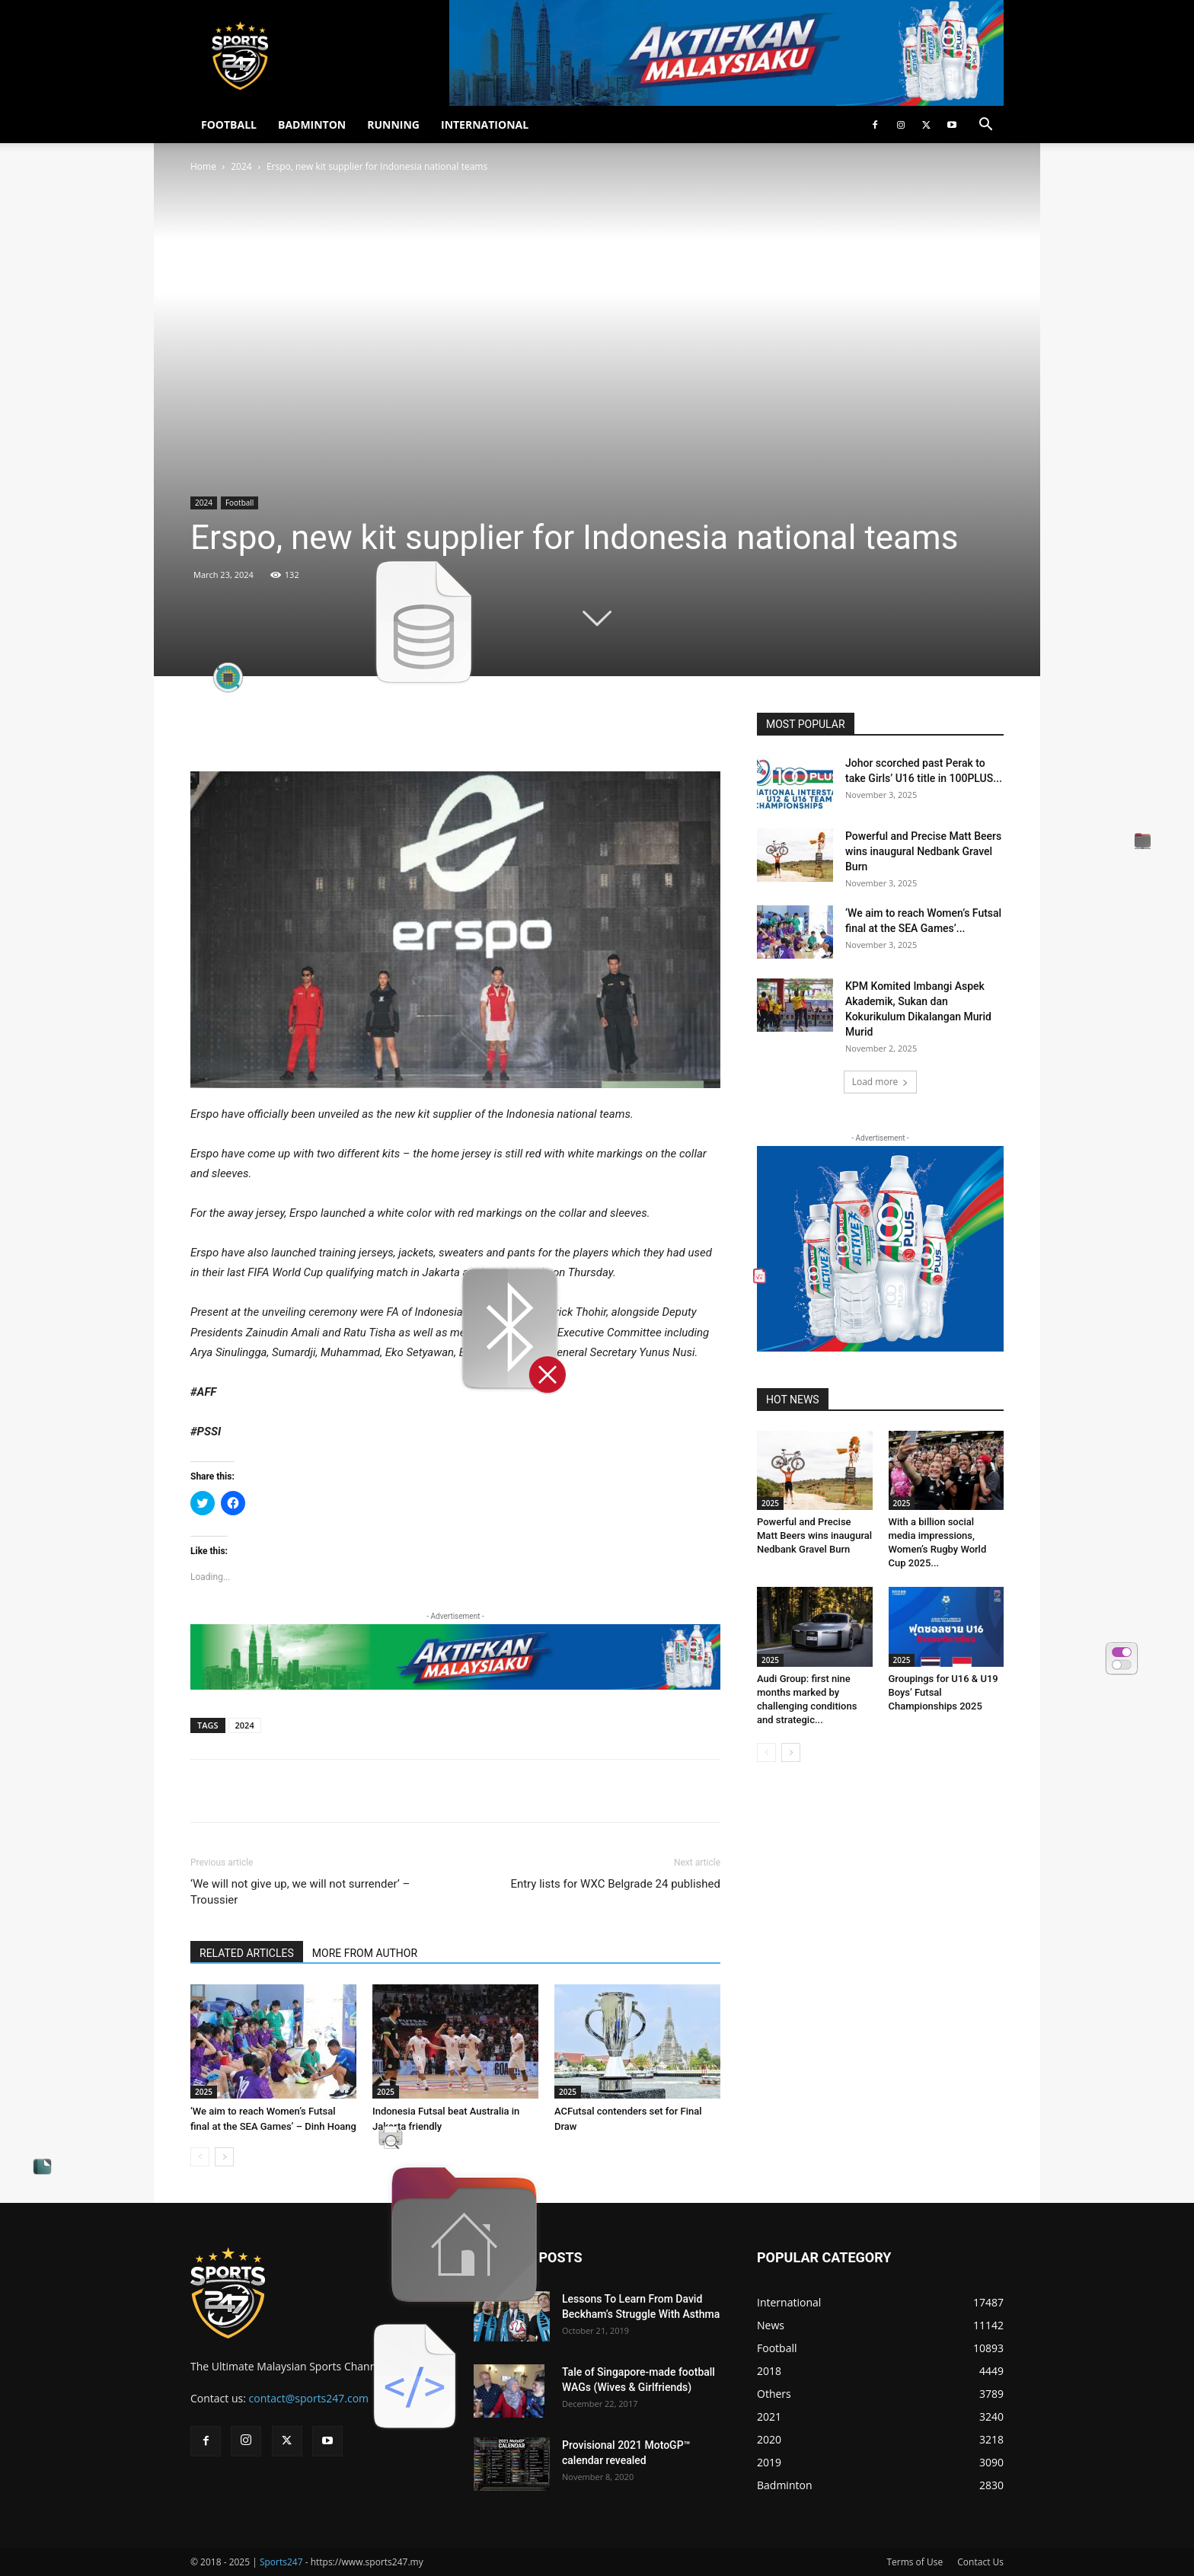  What do you see at coordinates (391, 2137) in the screenshot?
I see `preview document before printing` at bounding box center [391, 2137].